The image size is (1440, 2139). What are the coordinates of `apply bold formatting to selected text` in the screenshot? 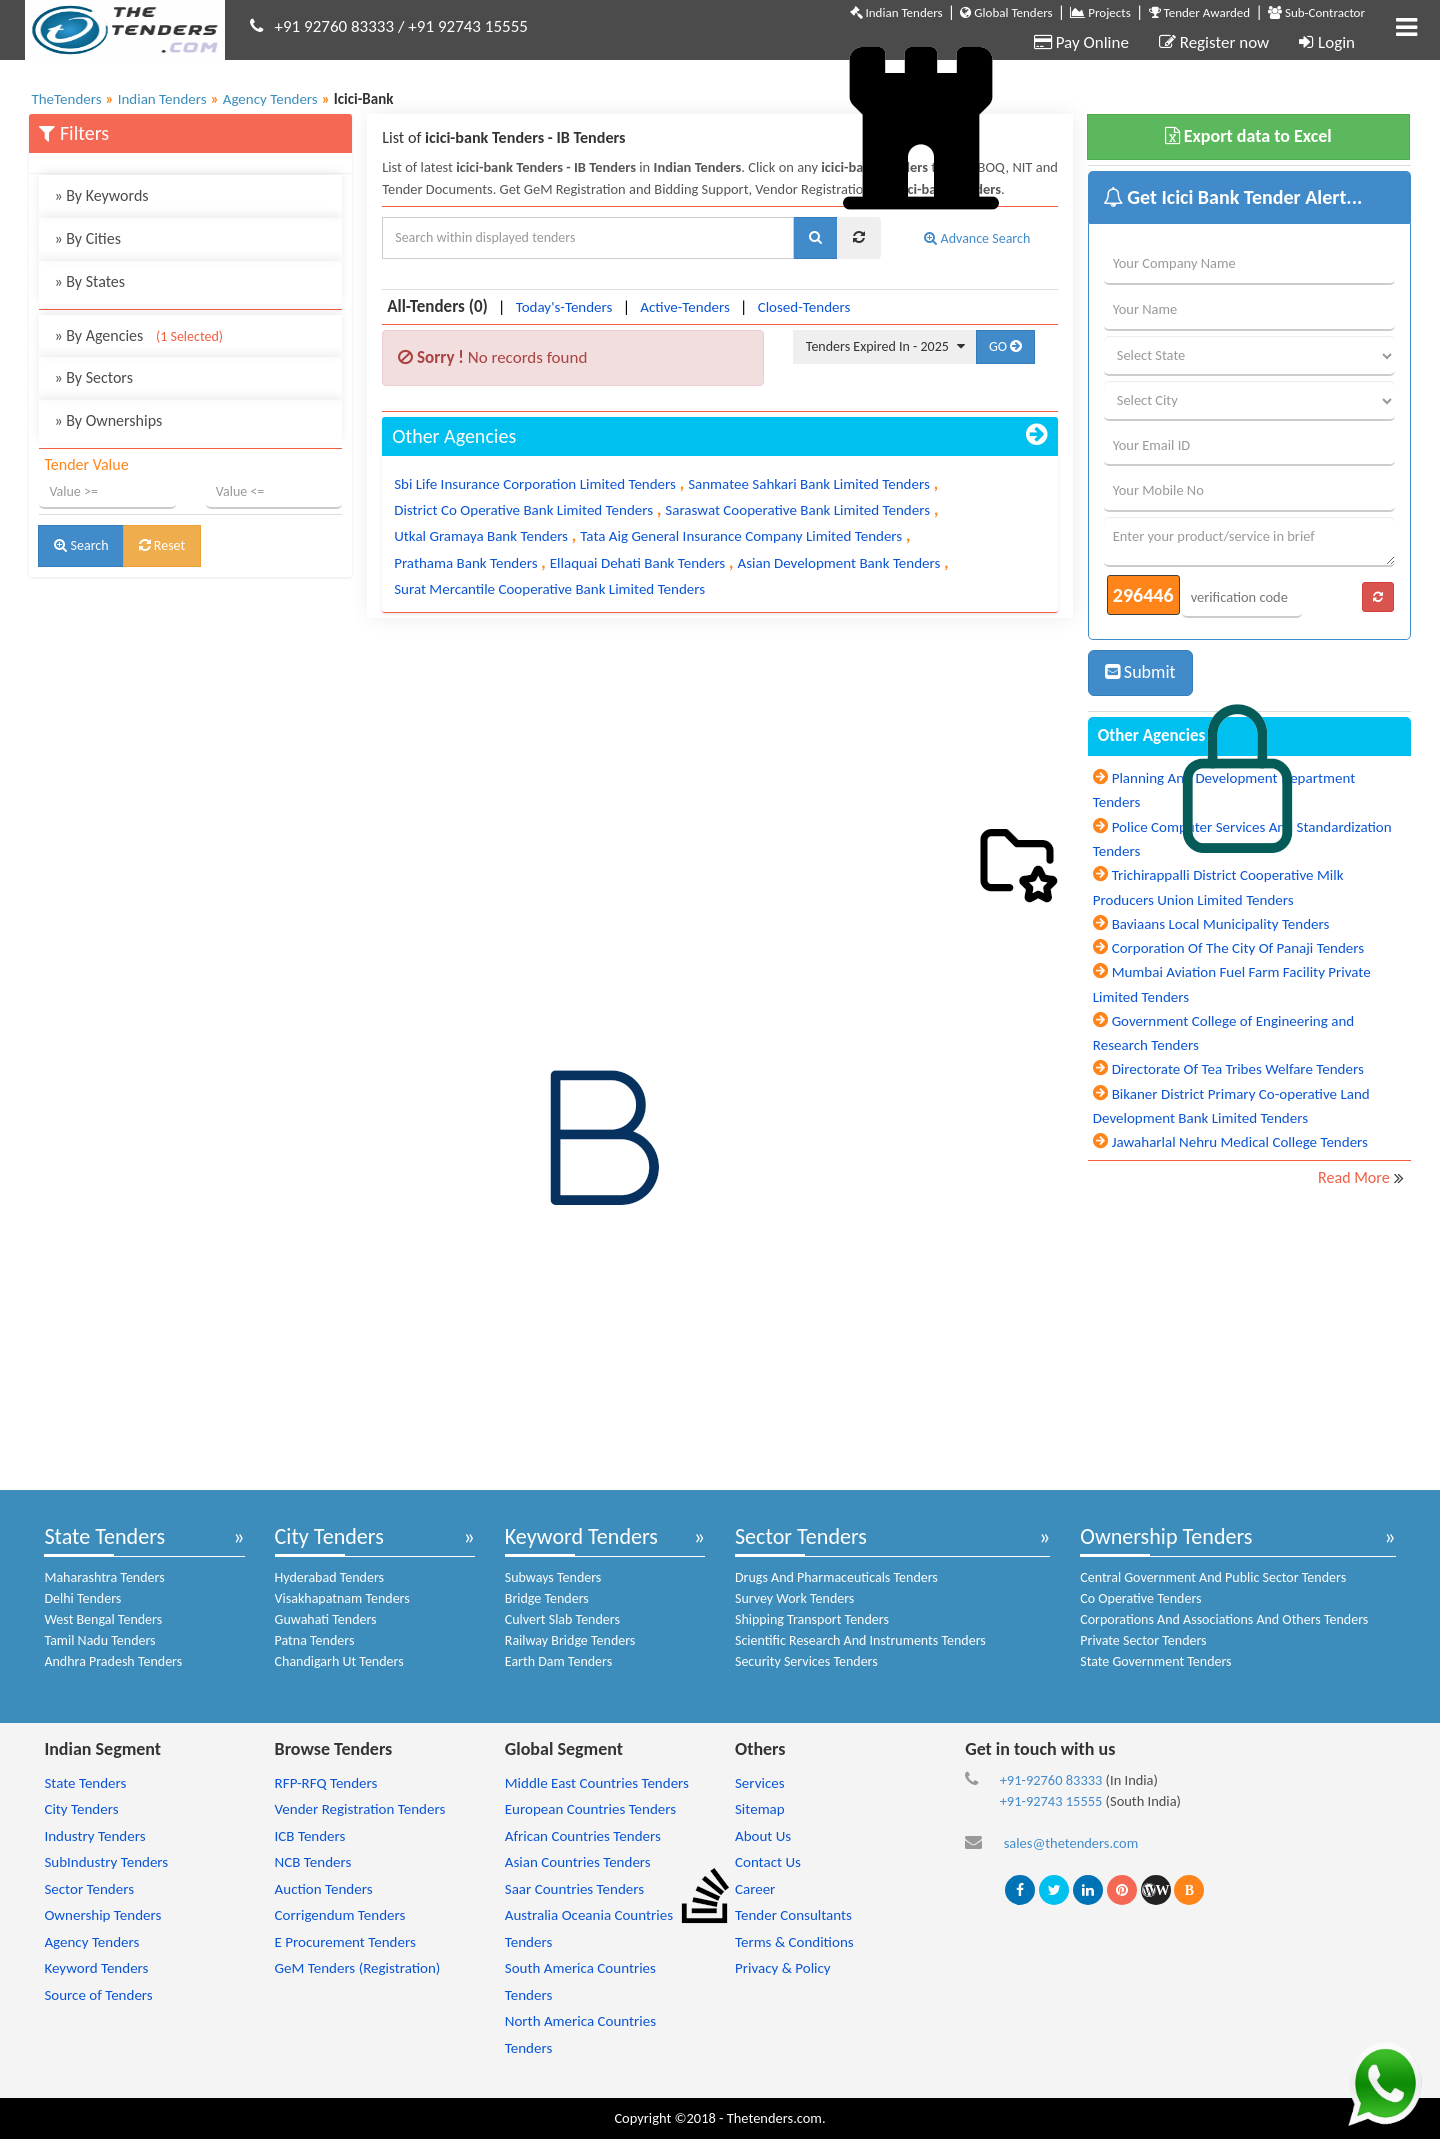 It's located at (595, 1141).